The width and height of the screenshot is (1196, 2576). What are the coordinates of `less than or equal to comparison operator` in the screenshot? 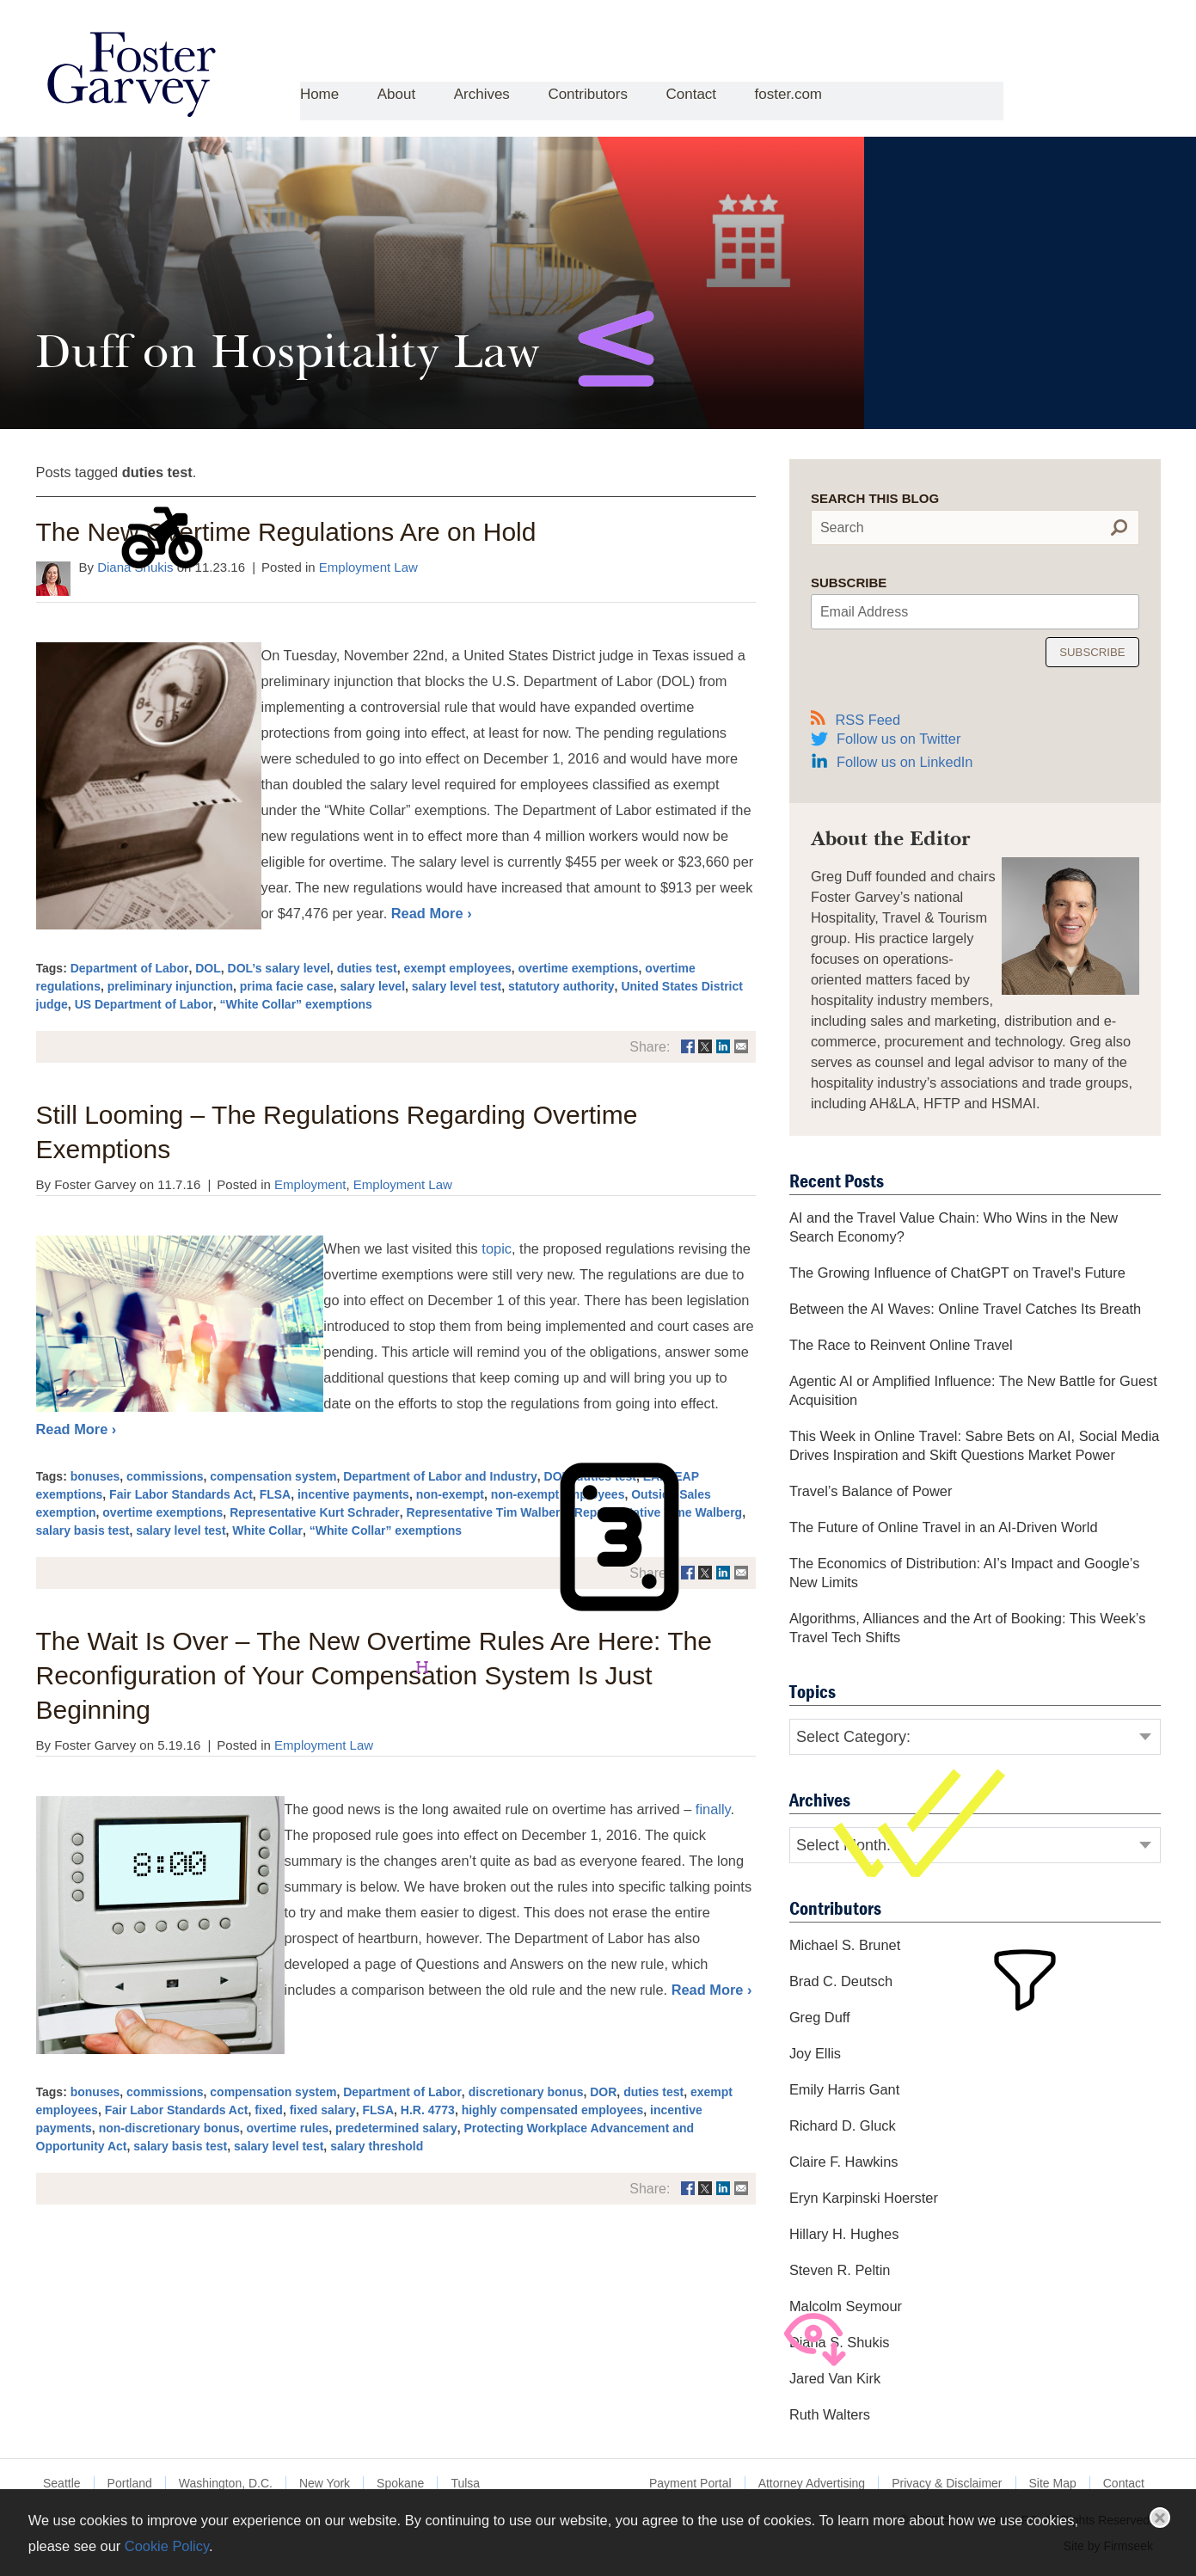 It's located at (616, 348).